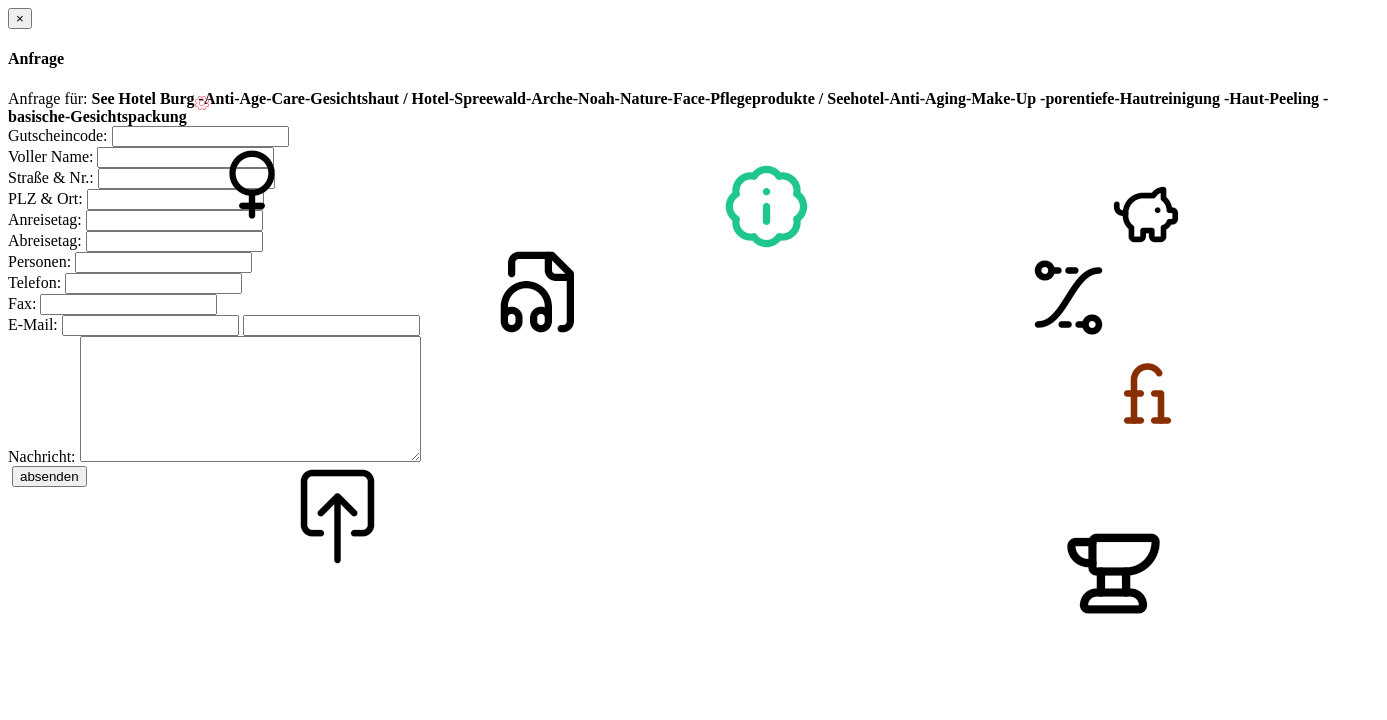  I want to click on upload a file or document, so click(337, 516).